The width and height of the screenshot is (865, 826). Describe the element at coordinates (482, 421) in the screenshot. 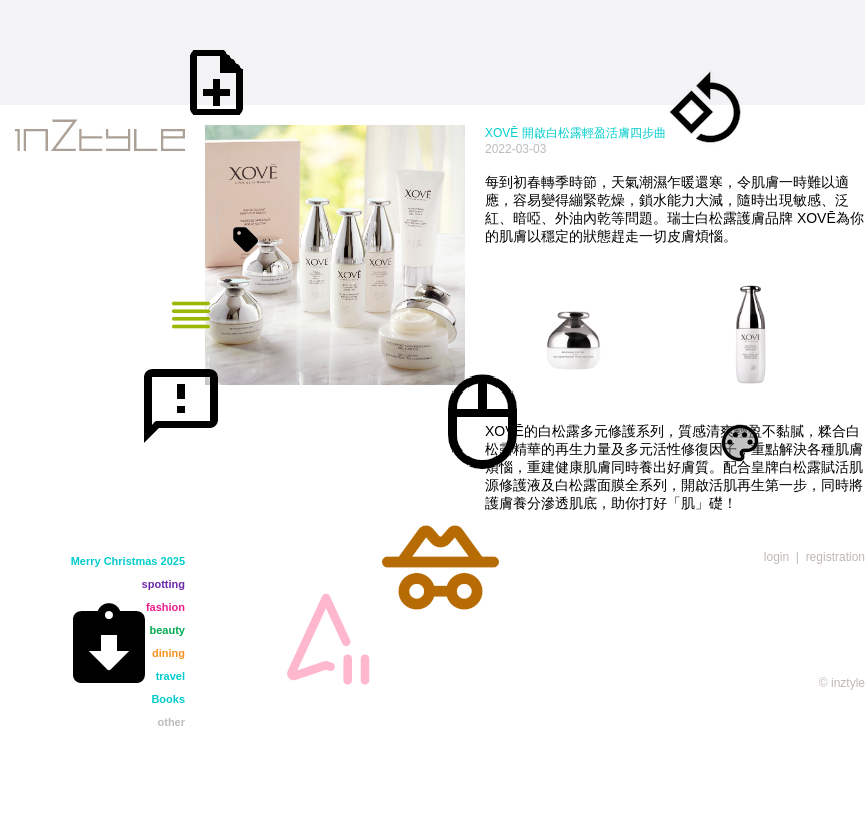

I see `mouse input device settings` at that location.